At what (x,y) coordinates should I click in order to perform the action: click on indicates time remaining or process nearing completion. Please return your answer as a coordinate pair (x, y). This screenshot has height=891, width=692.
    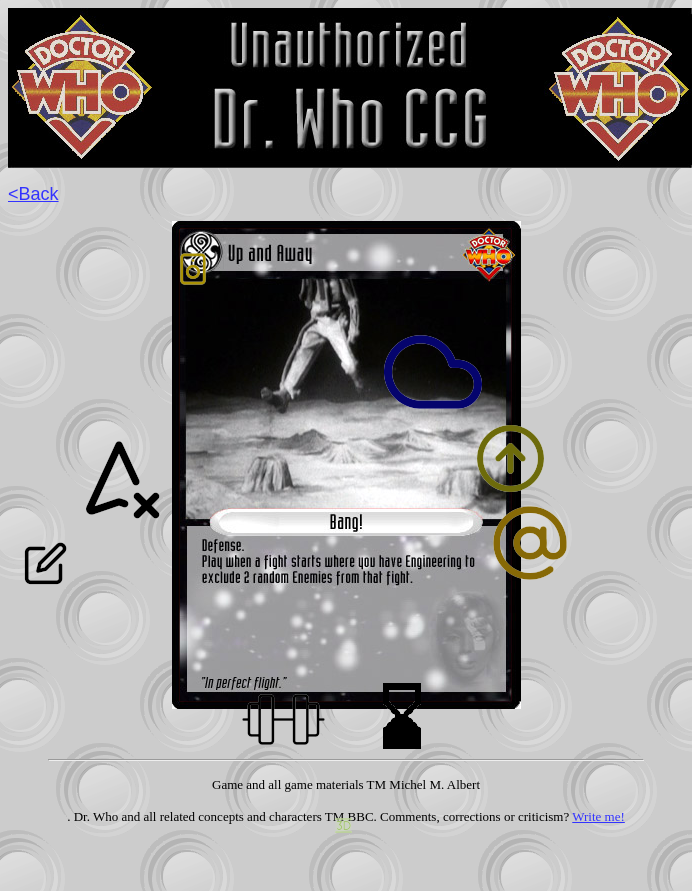
    Looking at the image, I should click on (402, 716).